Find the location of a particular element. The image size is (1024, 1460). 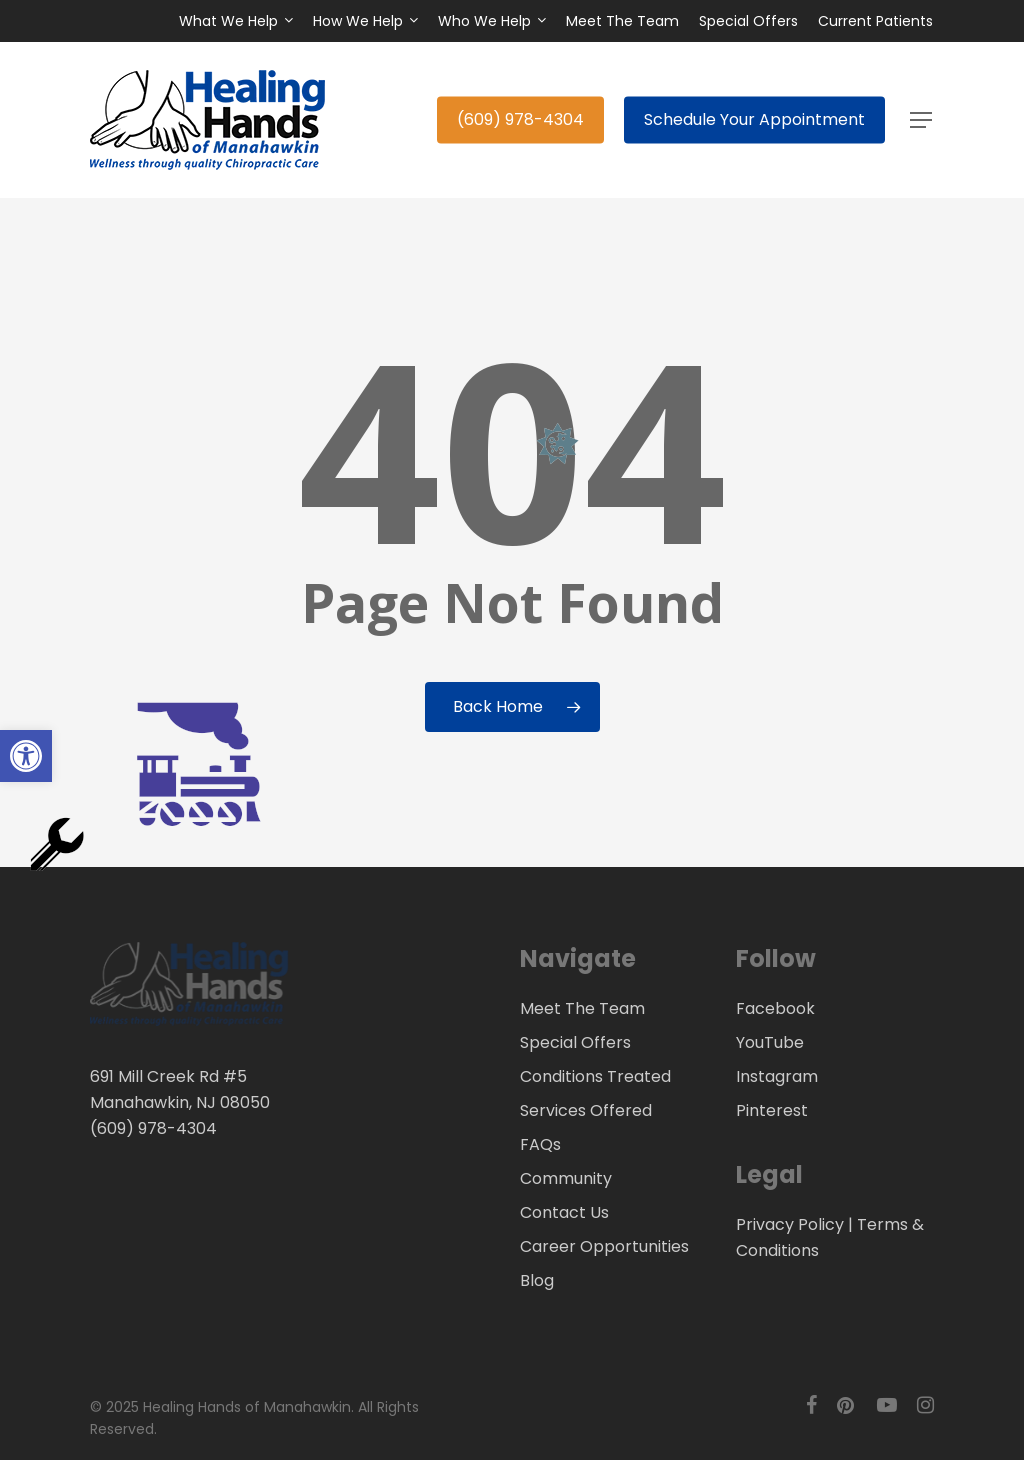

access settings or configuration options is located at coordinates (57, 844).